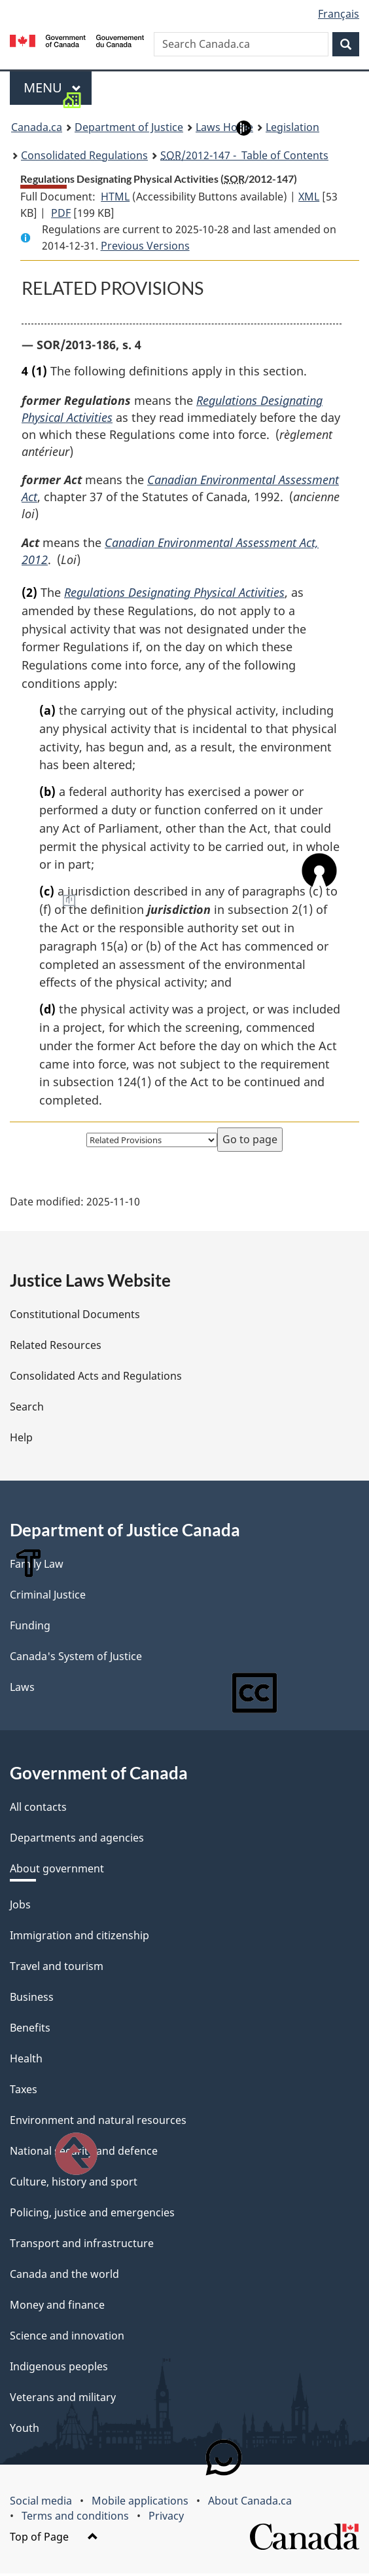 This screenshot has height=2576, width=369. Describe the element at coordinates (72, 100) in the screenshot. I see `access community or neighborhood features` at that location.